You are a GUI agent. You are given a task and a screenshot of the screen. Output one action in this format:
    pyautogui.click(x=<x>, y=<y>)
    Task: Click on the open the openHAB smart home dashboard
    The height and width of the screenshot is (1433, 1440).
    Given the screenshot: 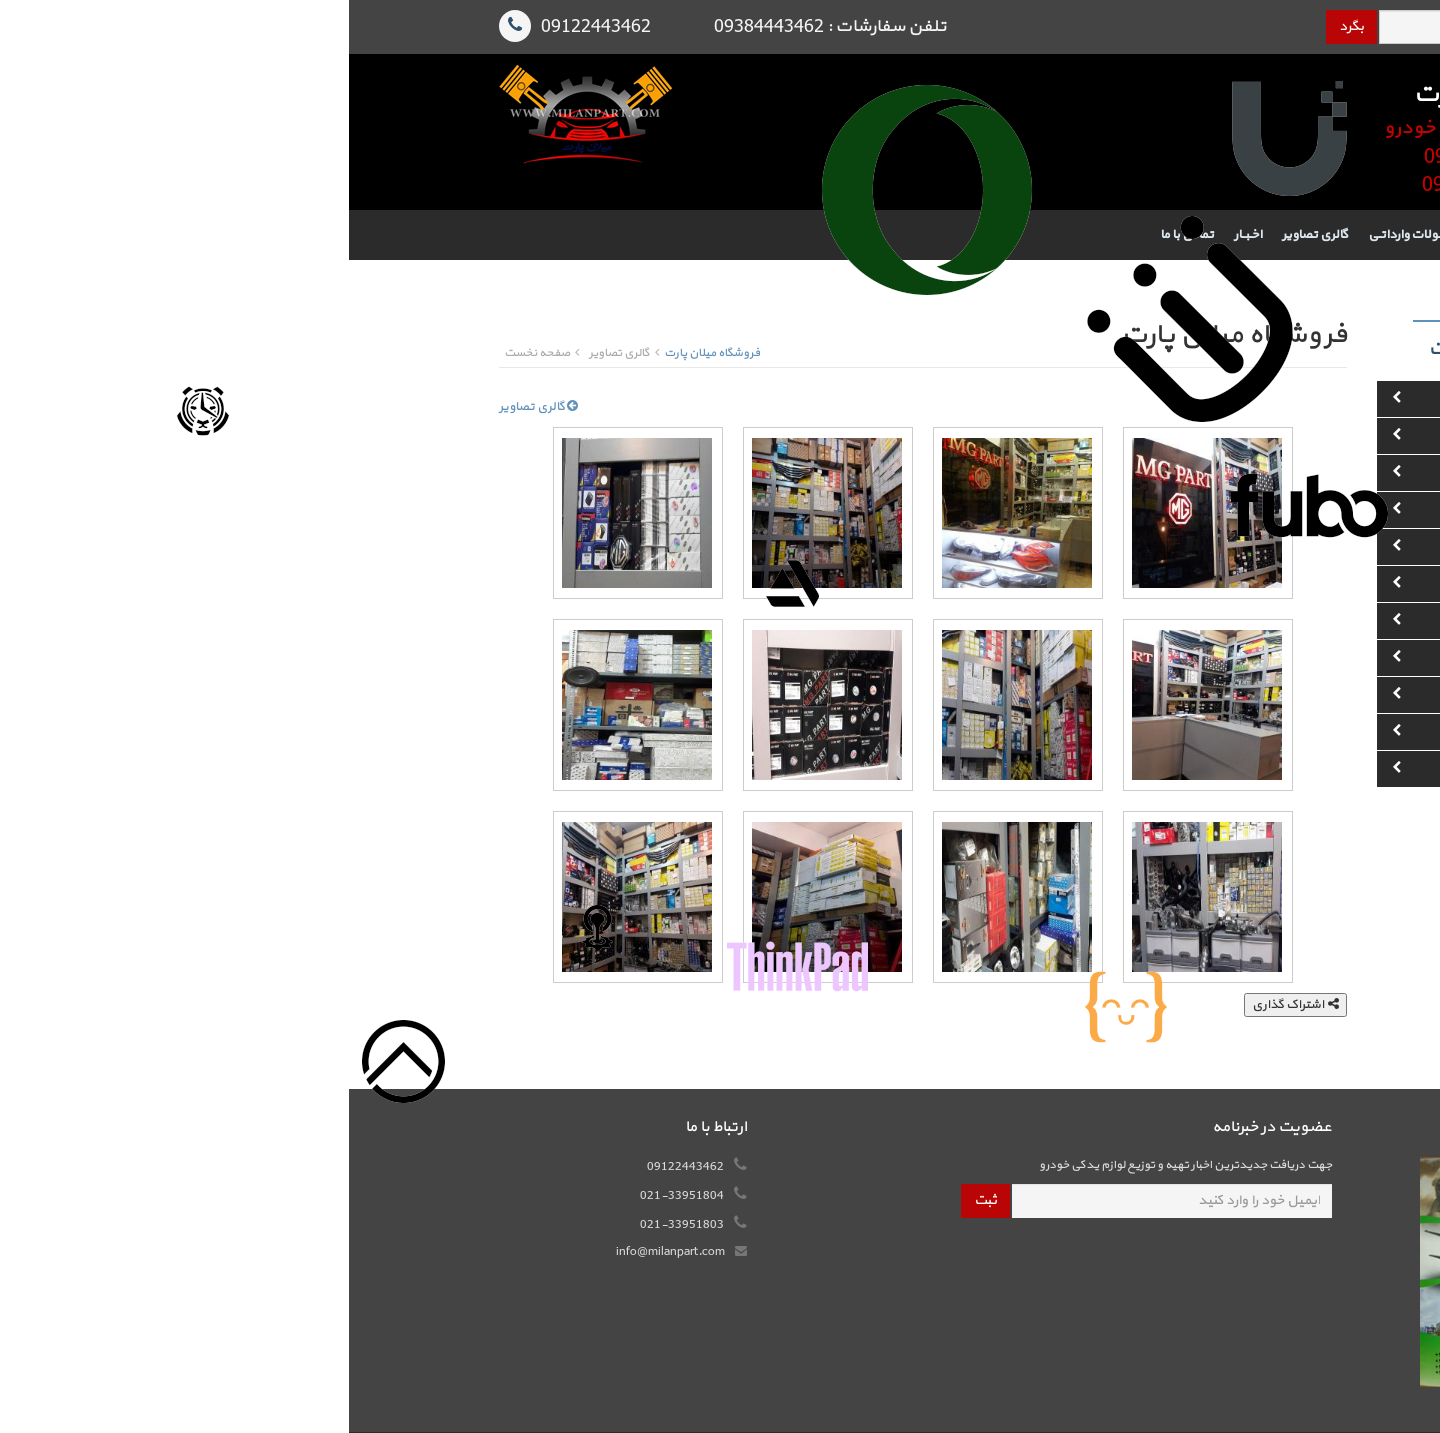 What is the action you would take?
    pyautogui.click(x=403, y=1061)
    